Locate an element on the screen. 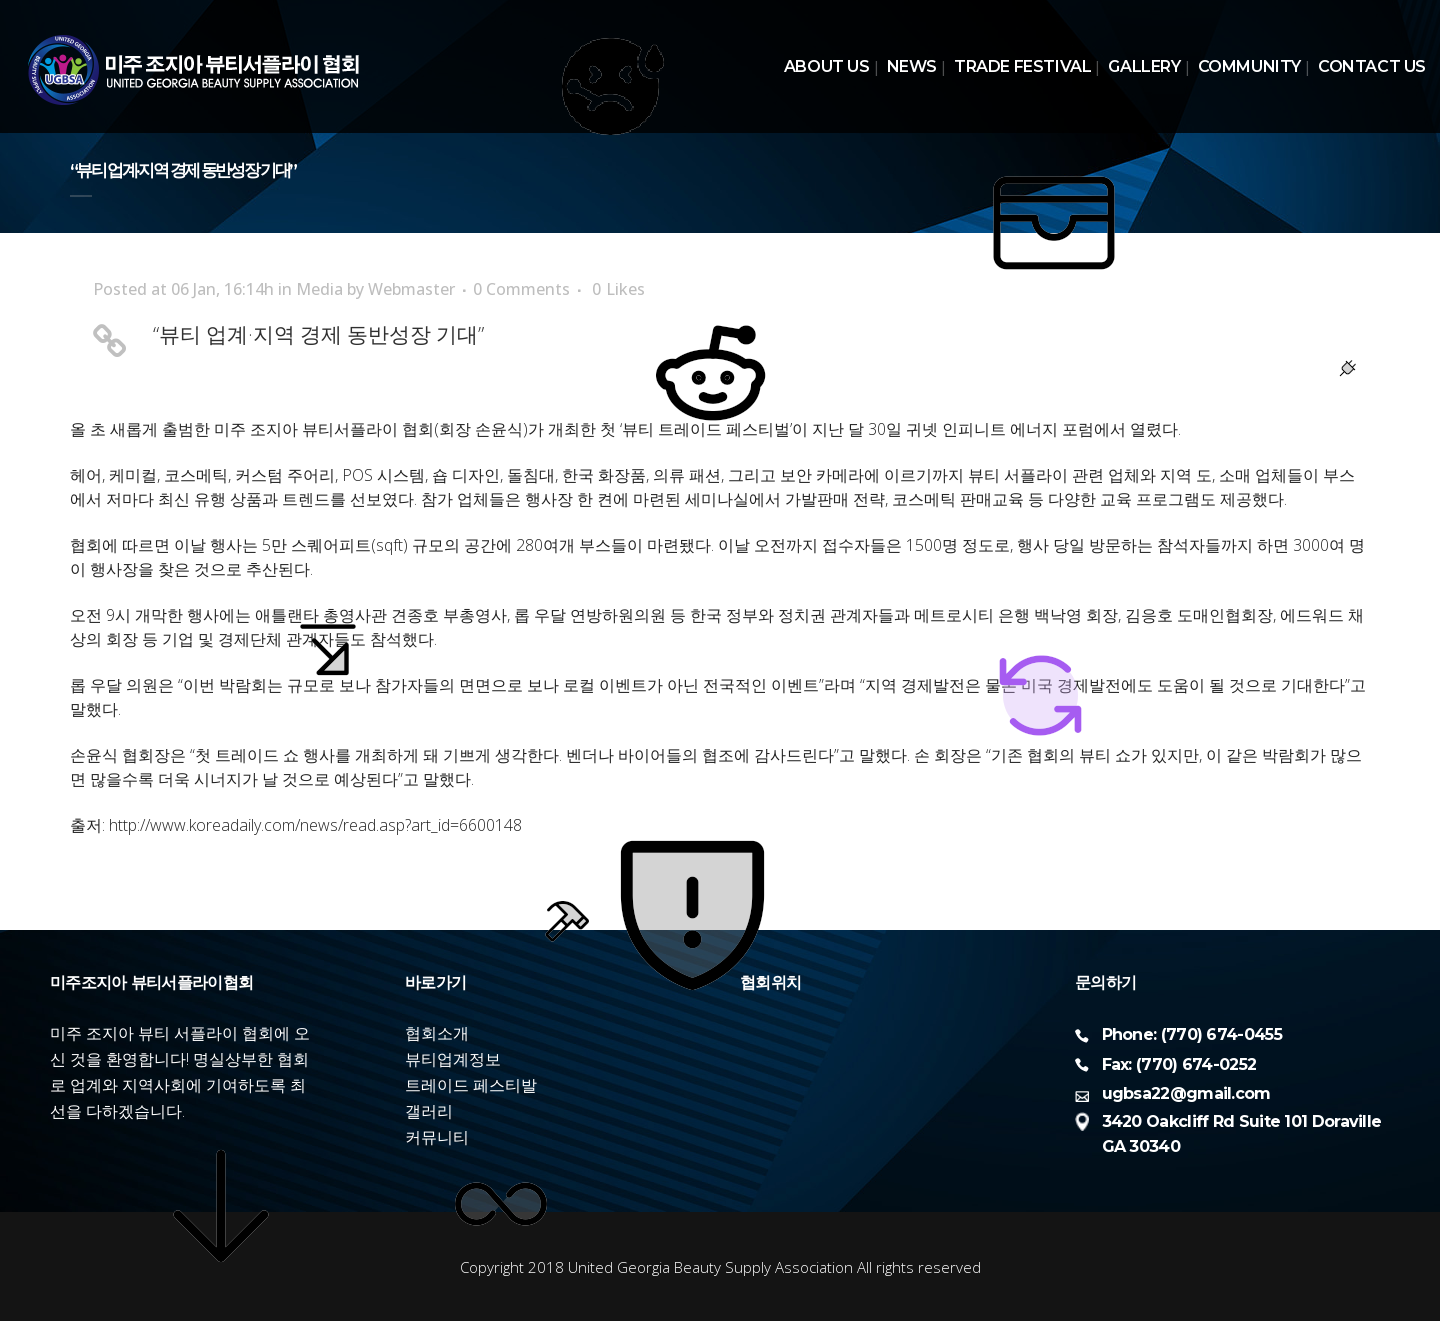 The width and height of the screenshot is (1440, 1321). report feeling unwell or sick is located at coordinates (610, 86).